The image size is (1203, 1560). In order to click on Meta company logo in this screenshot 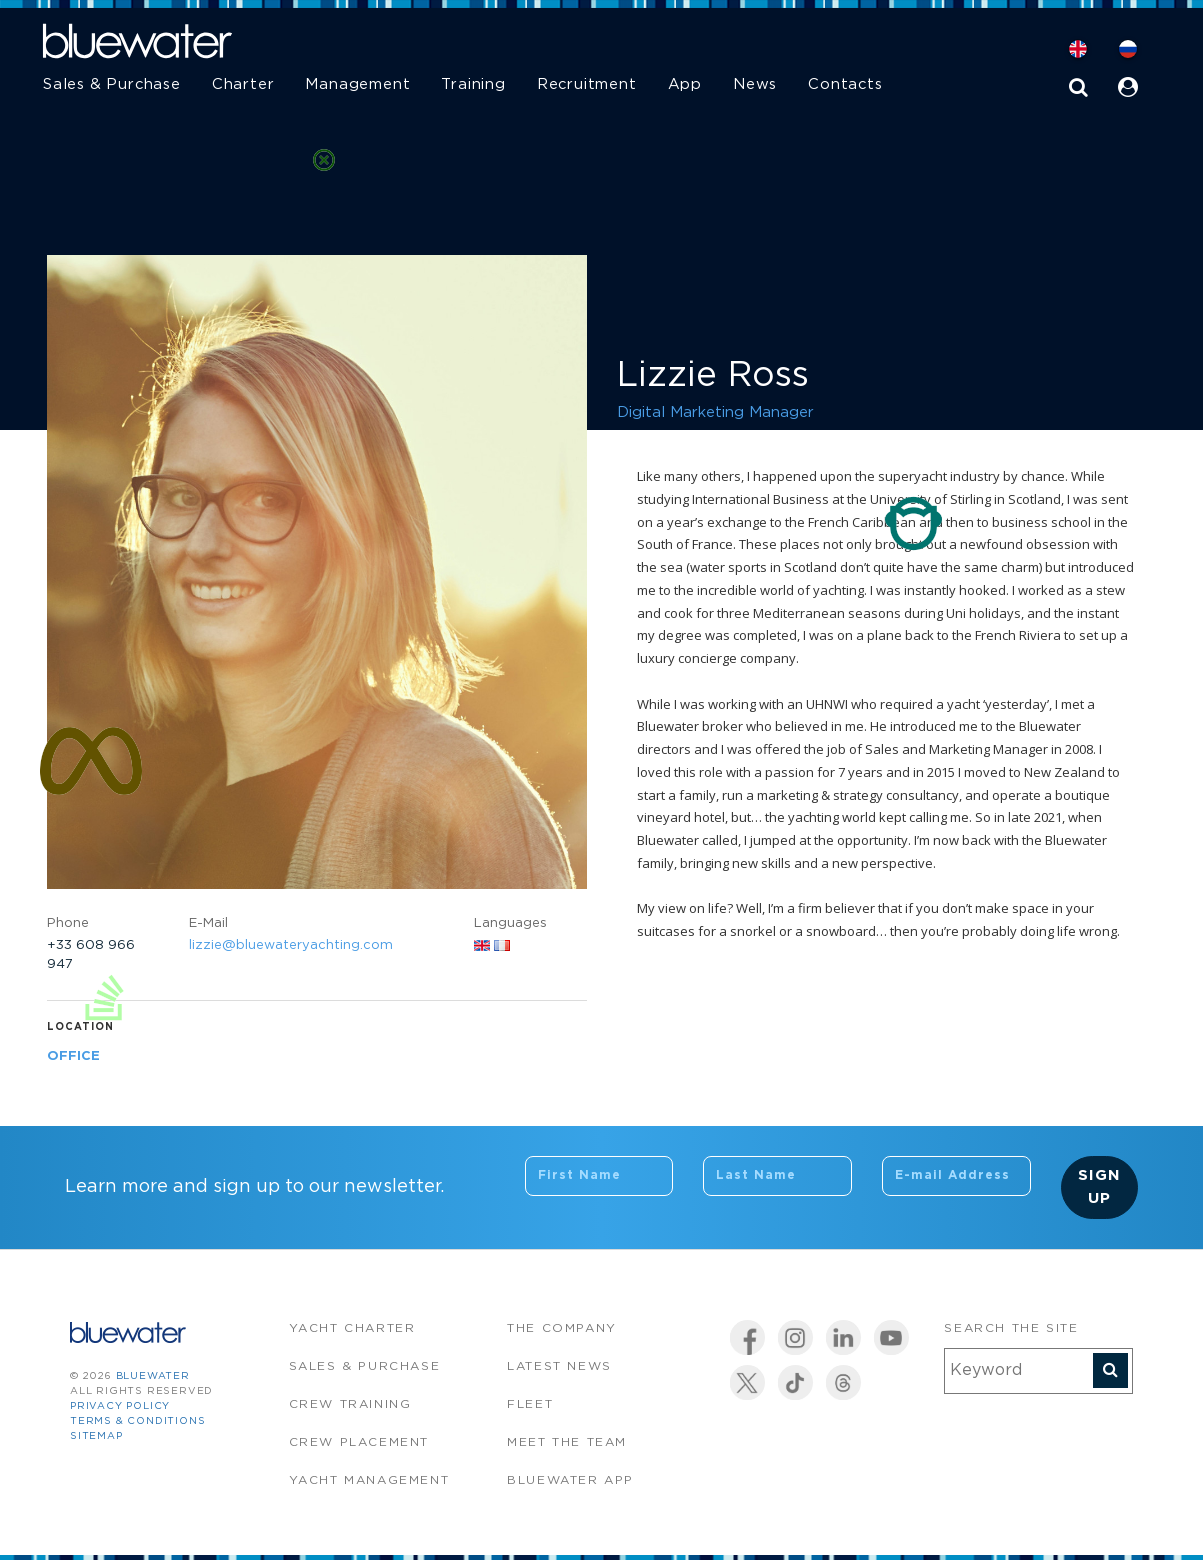, I will do `click(91, 761)`.